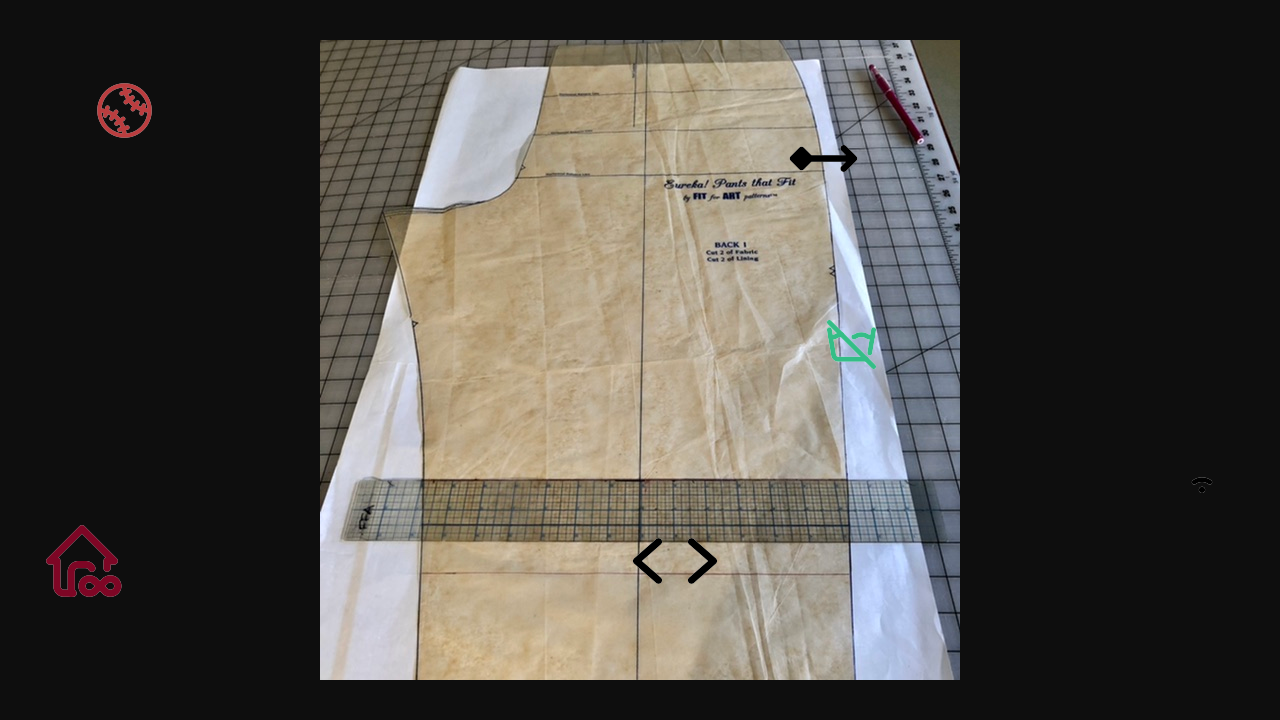  I want to click on indicates weak wifi signal strength, so click(1202, 475).